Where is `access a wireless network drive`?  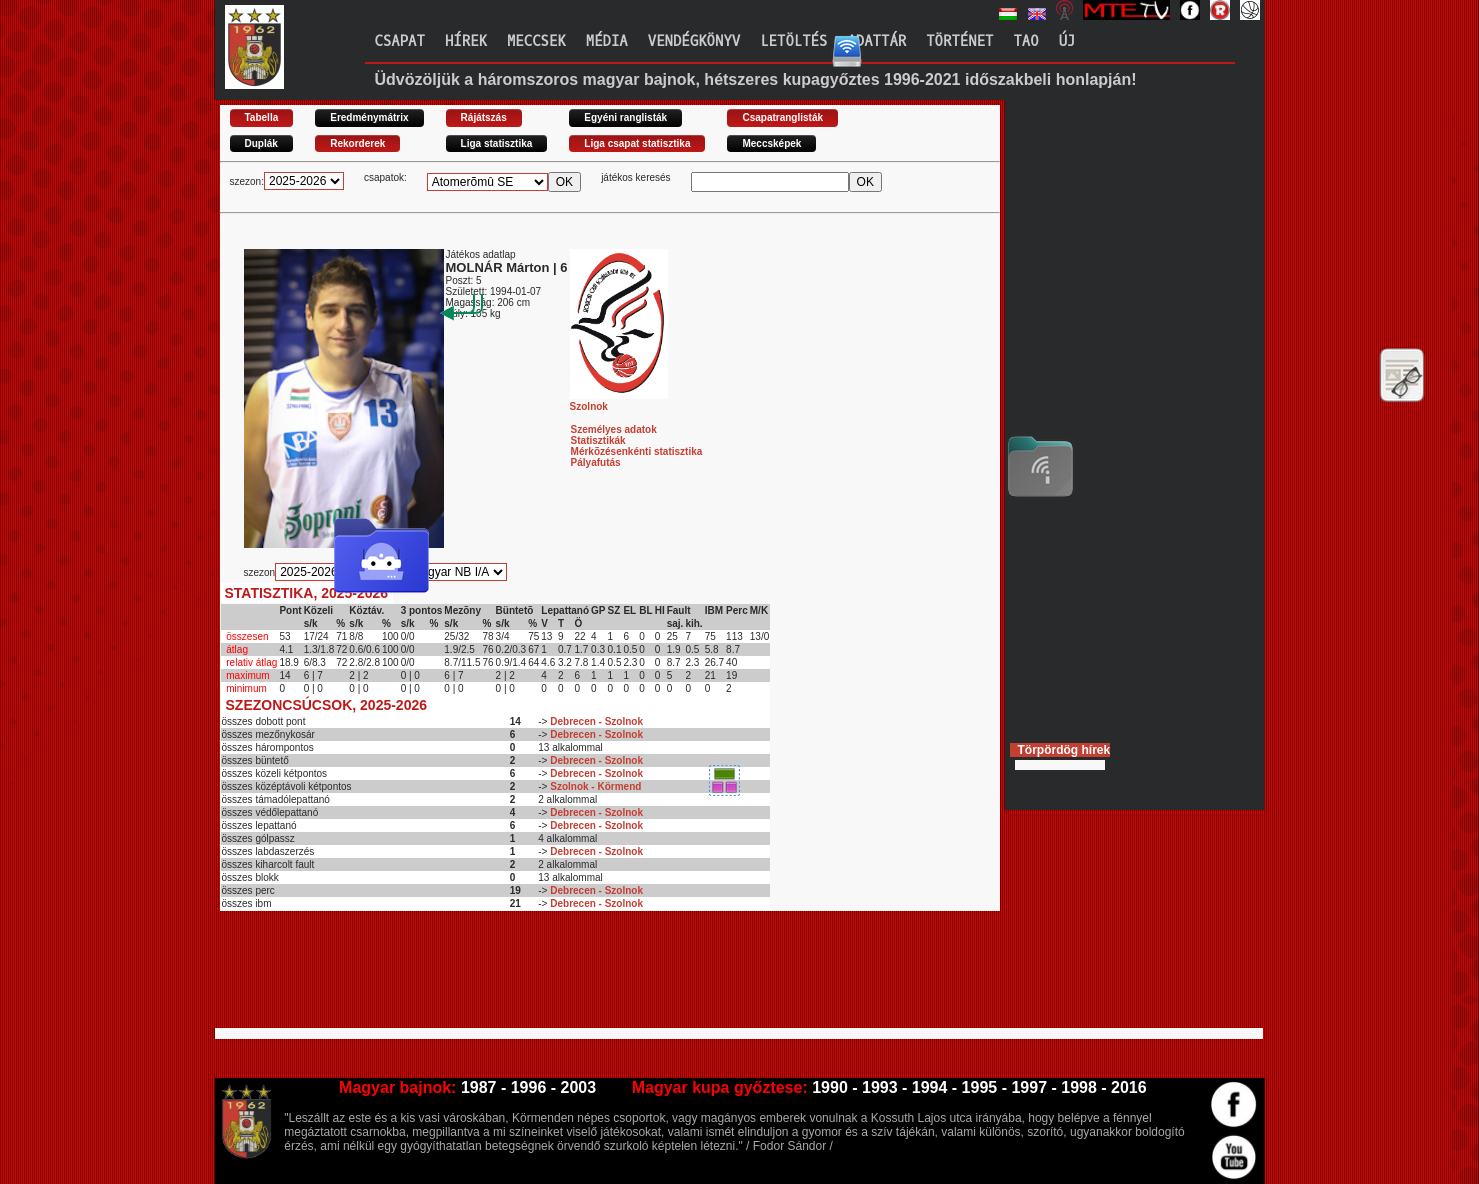 access a wireless network drive is located at coordinates (847, 52).